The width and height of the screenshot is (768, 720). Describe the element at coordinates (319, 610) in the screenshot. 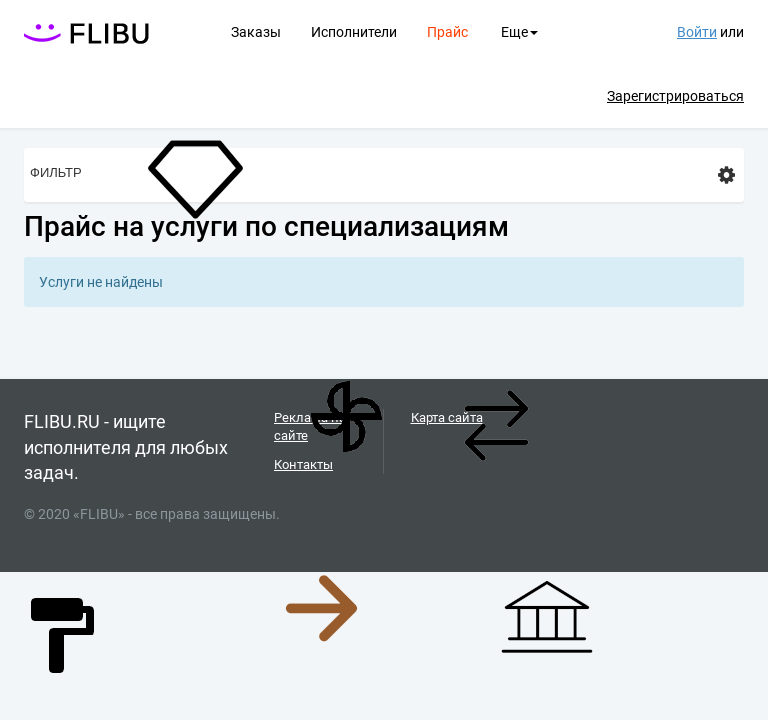

I see `navigate to the next item or page` at that location.